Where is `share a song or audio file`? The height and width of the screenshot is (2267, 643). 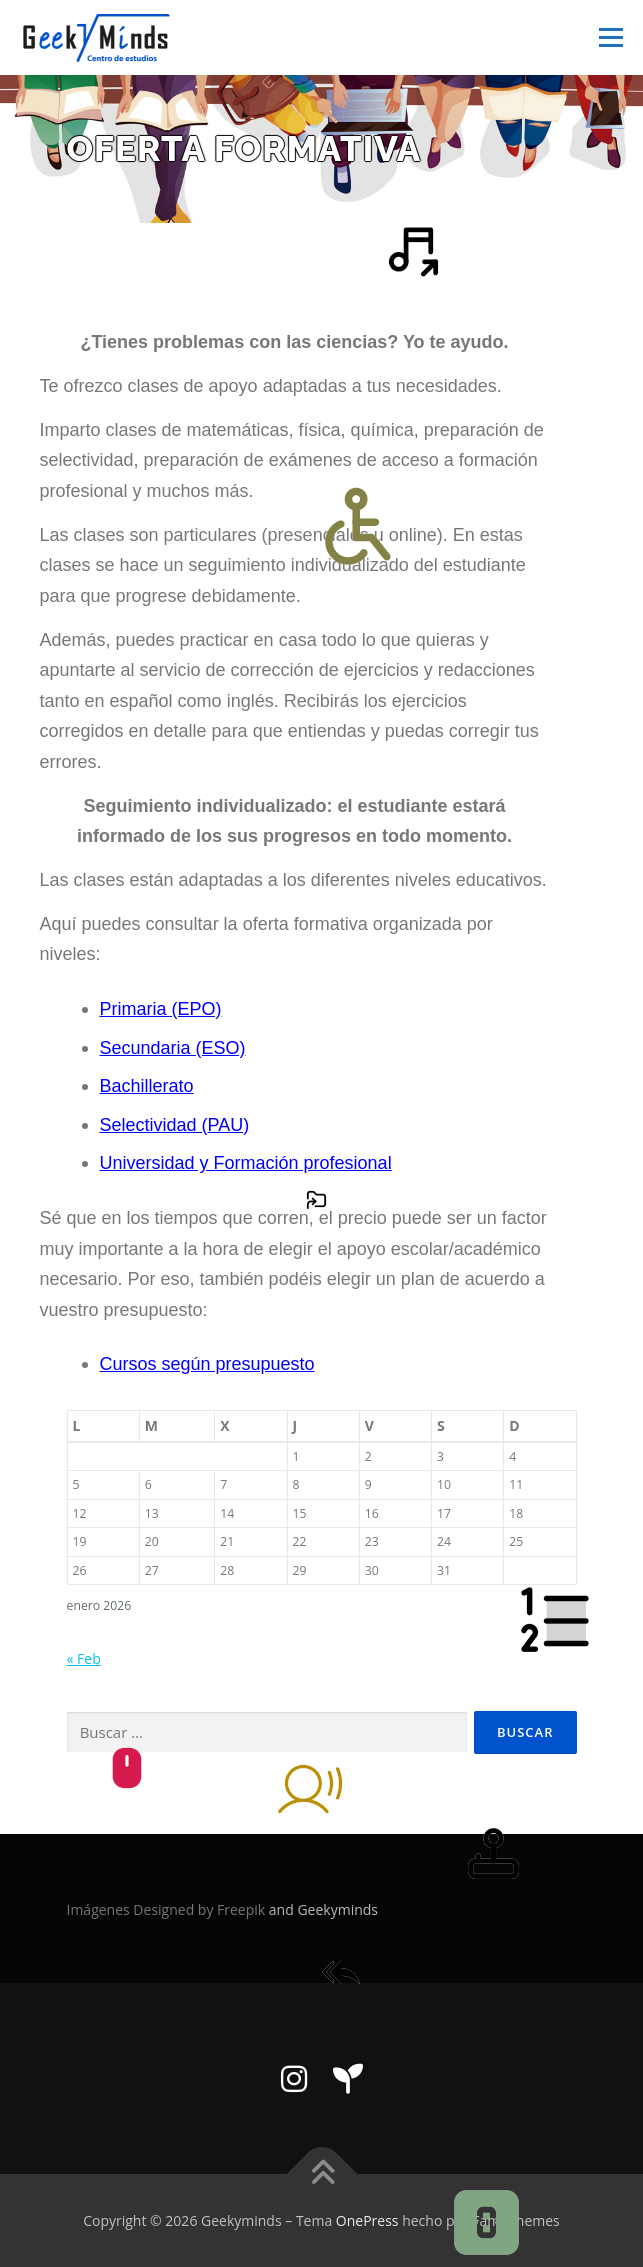
share a song or audio file is located at coordinates (413, 249).